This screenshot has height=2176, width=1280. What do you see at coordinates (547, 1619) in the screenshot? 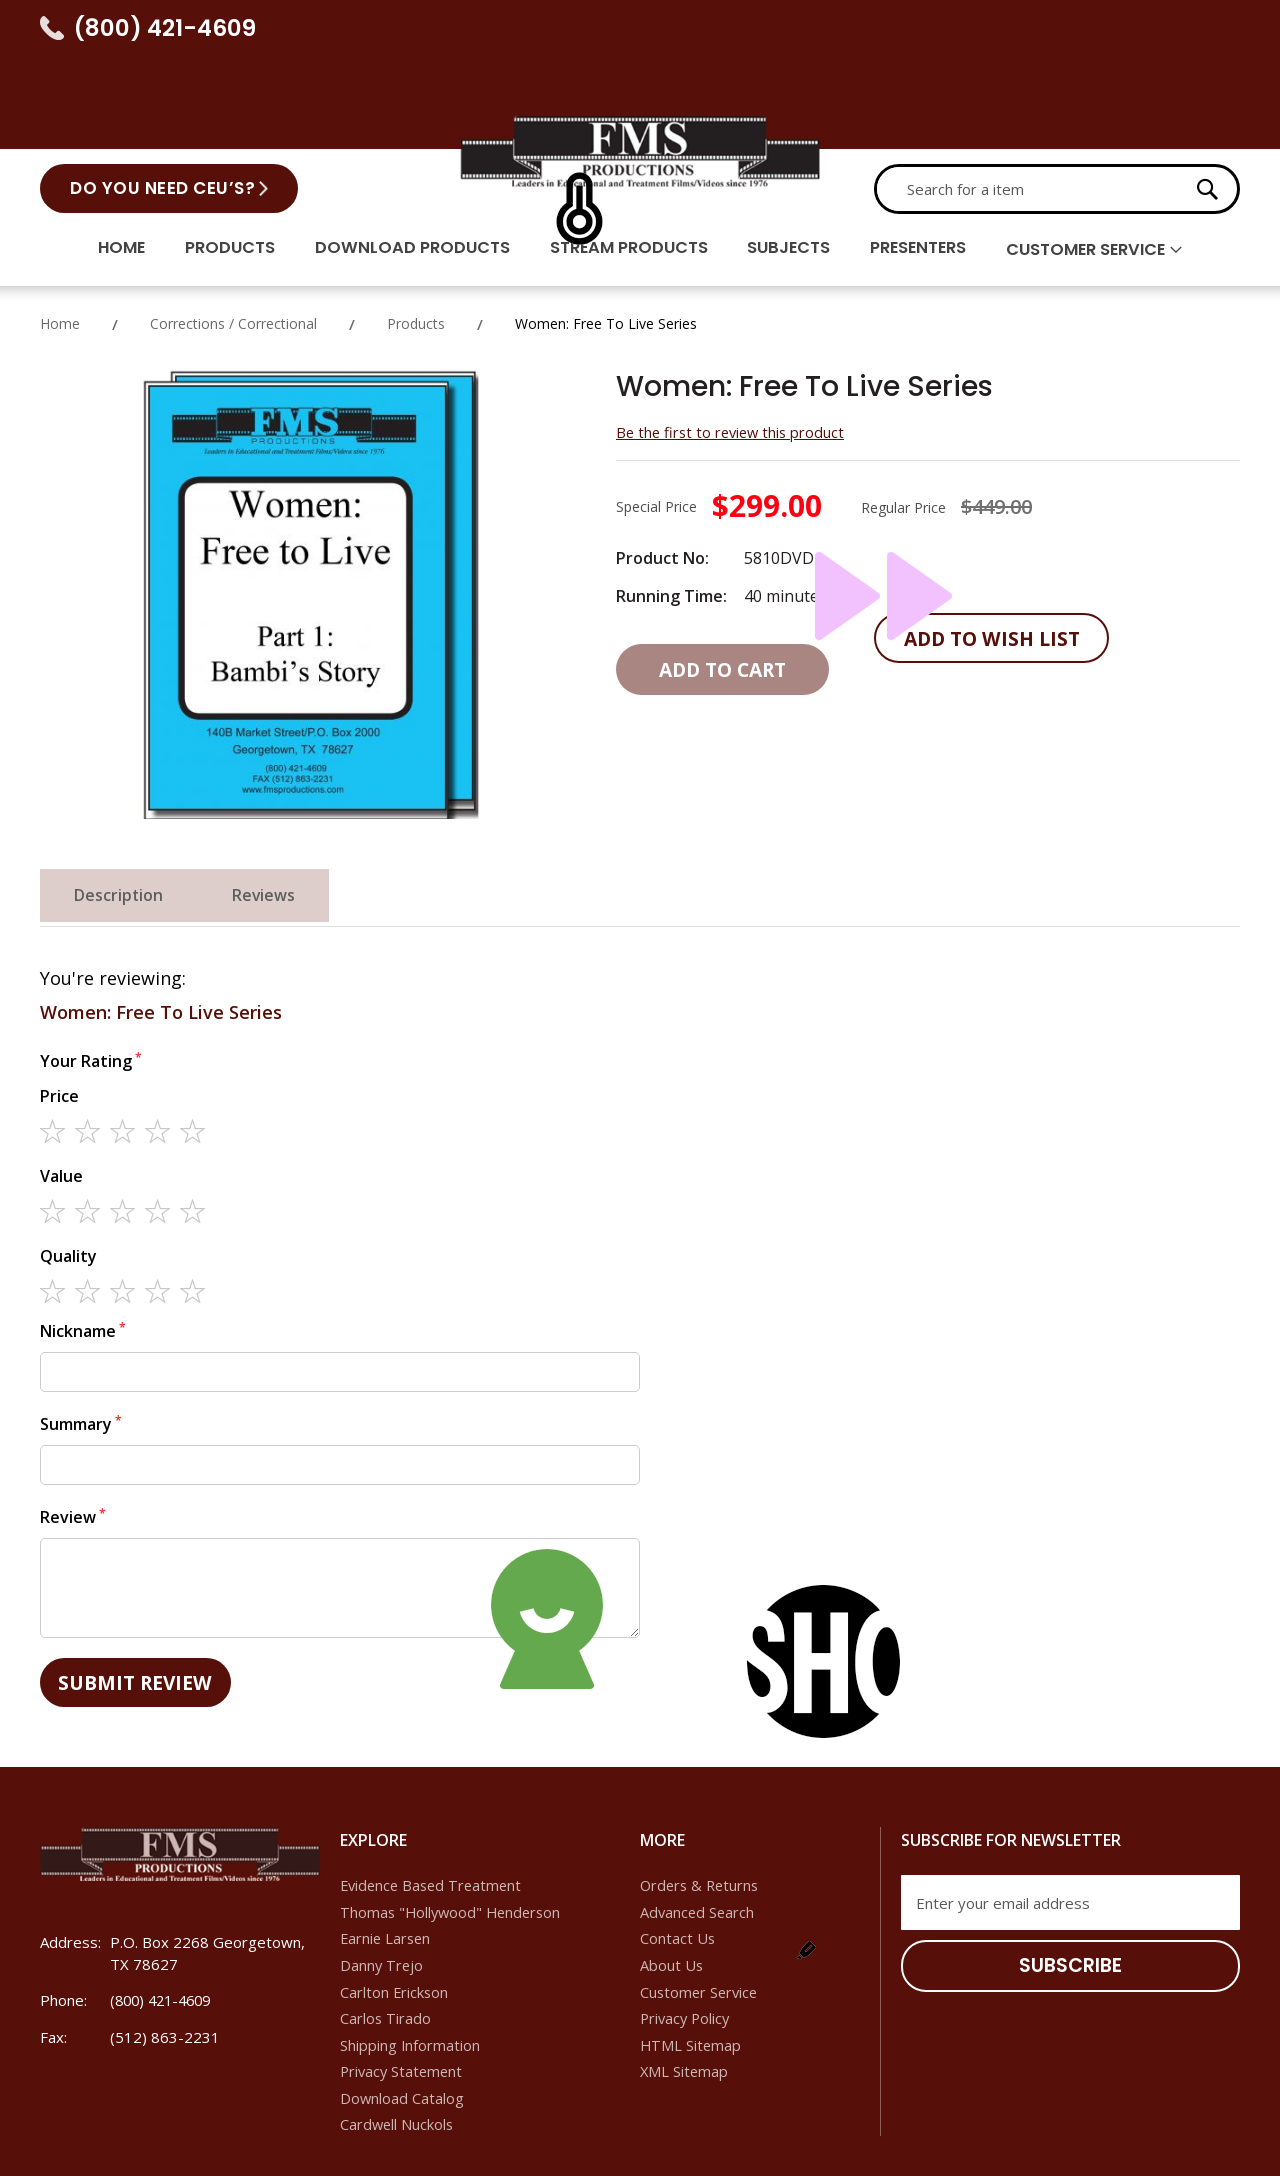
I see `view user profile` at bounding box center [547, 1619].